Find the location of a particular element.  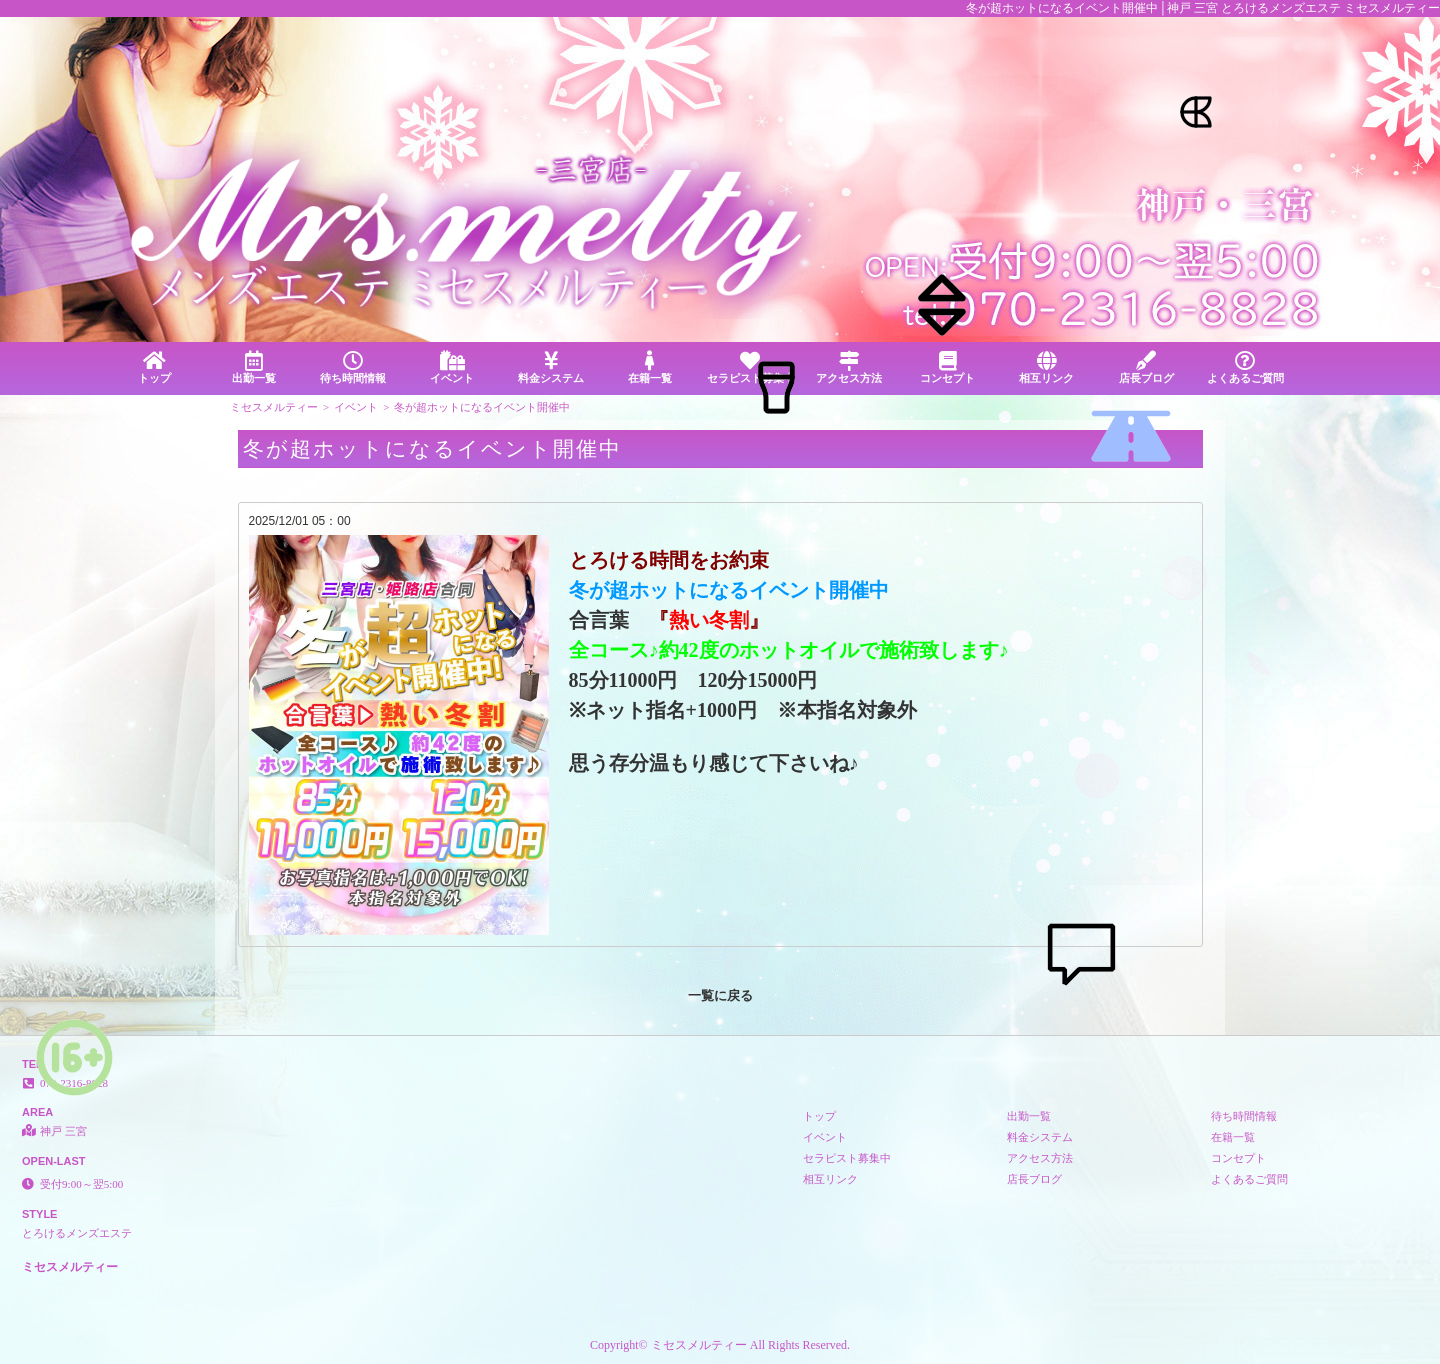

indicates content rated for ages 16 and older is located at coordinates (74, 1057).